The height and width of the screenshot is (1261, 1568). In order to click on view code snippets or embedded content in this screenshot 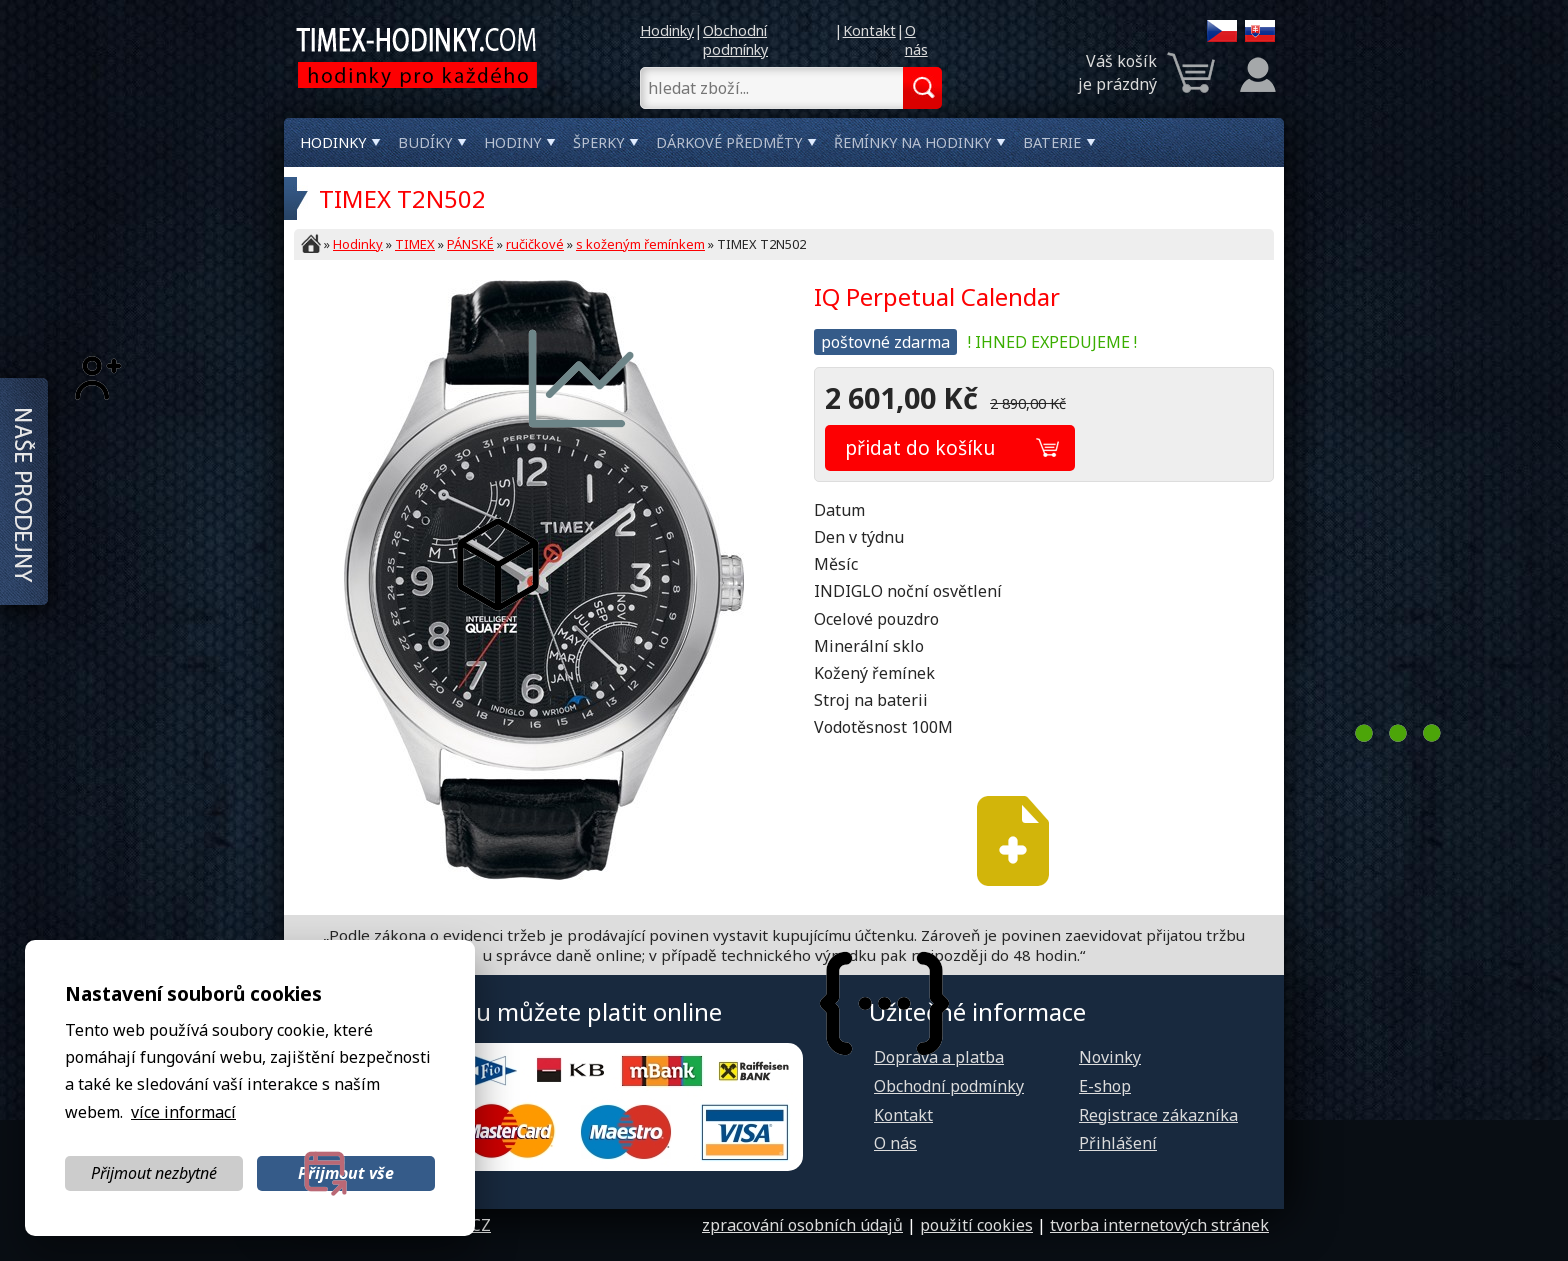, I will do `click(884, 1003)`.